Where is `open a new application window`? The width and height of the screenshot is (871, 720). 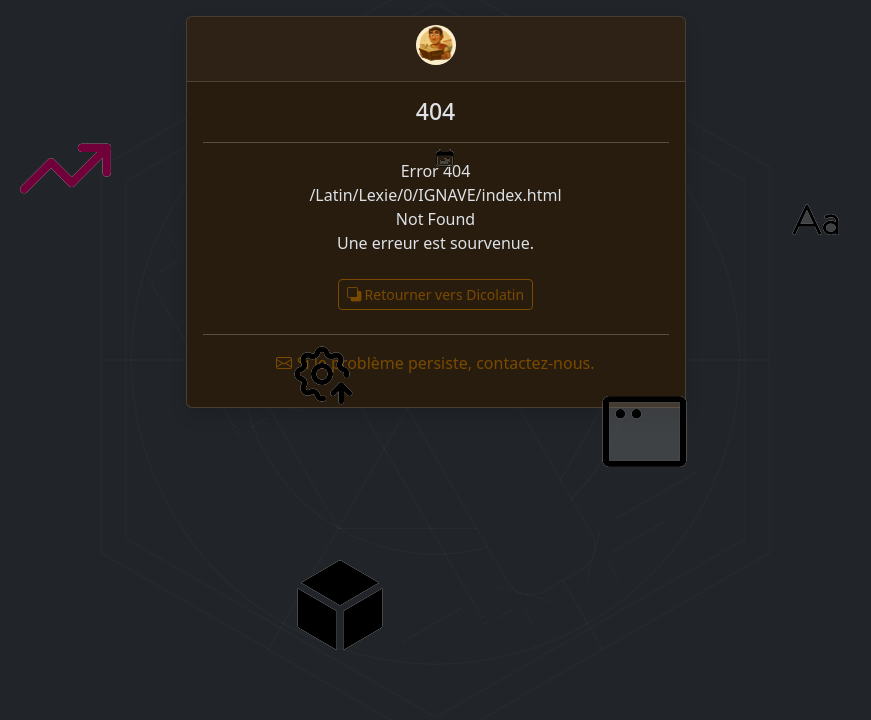 open a new application window is located at coordinates (644, 431).